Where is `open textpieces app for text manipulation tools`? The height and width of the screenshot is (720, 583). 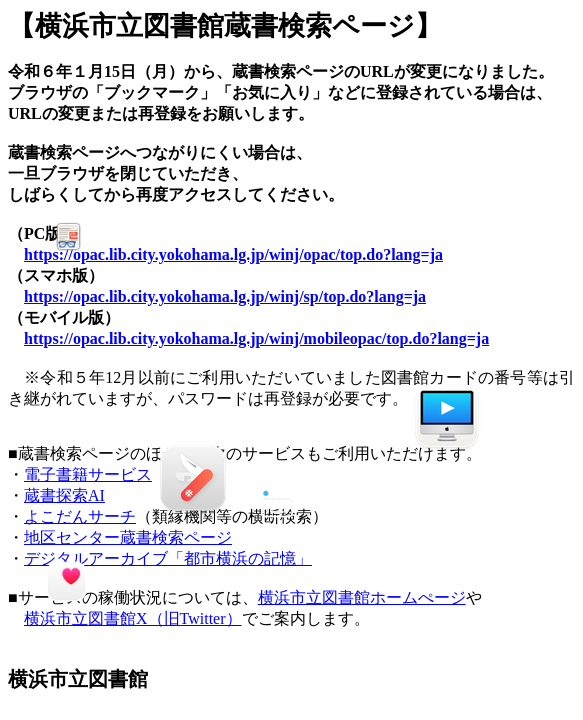
open textpieces app for text manipulation tools is located at coordinates (193, 478).